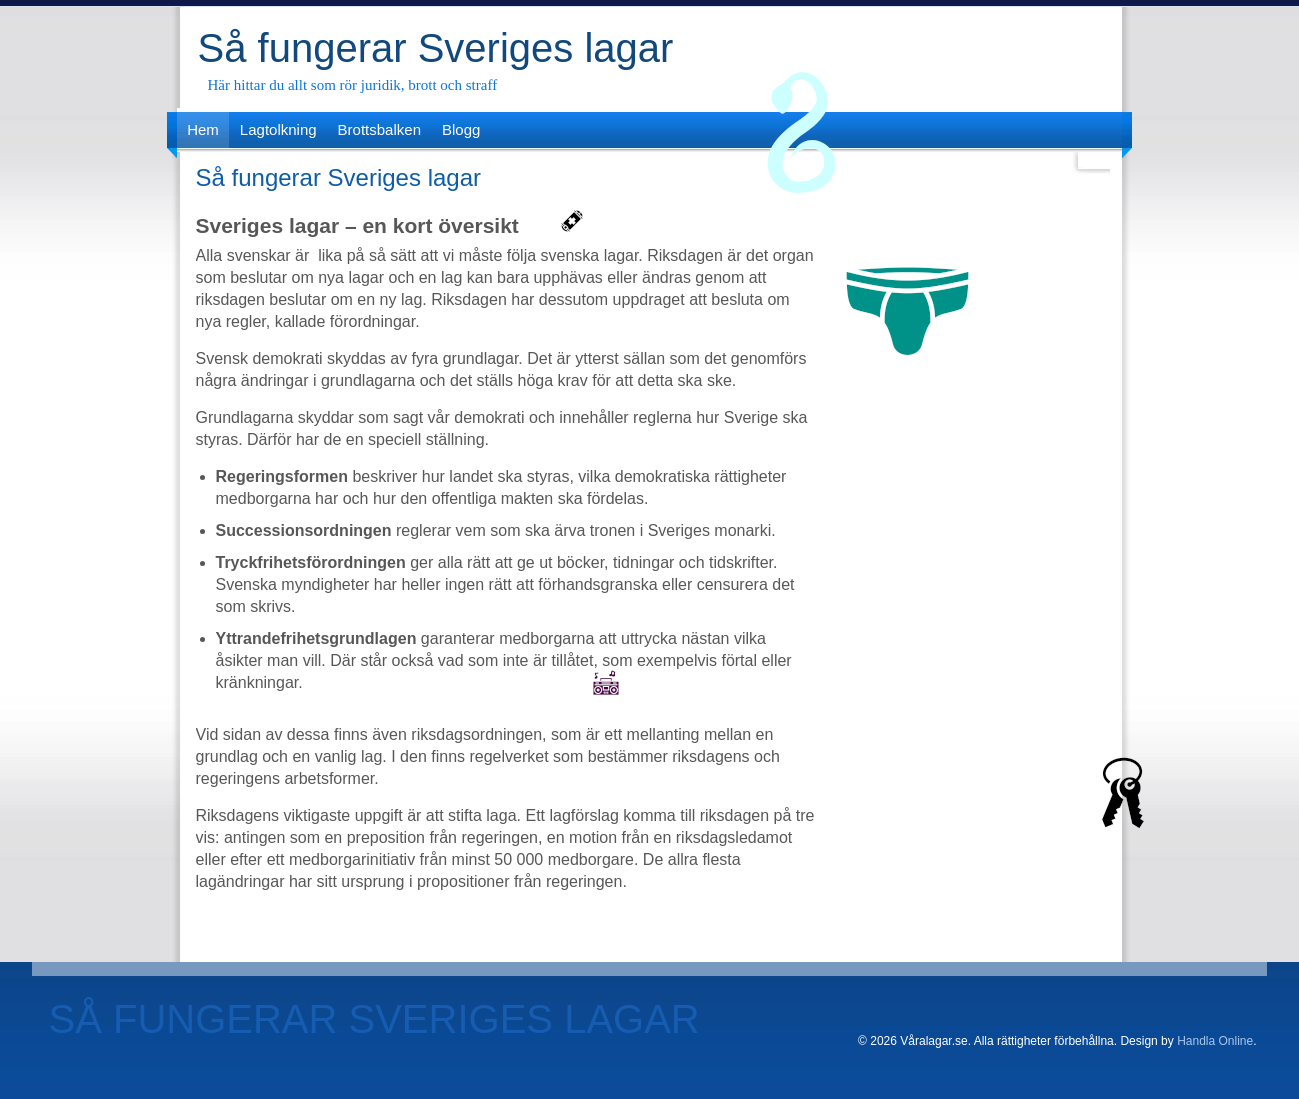 Image resolution: width=1299 pixels, height=1099 pixels. Describe the element at coordinates (801, 132) in the screenshot. I see `indicates poison status effect on character` at that location.